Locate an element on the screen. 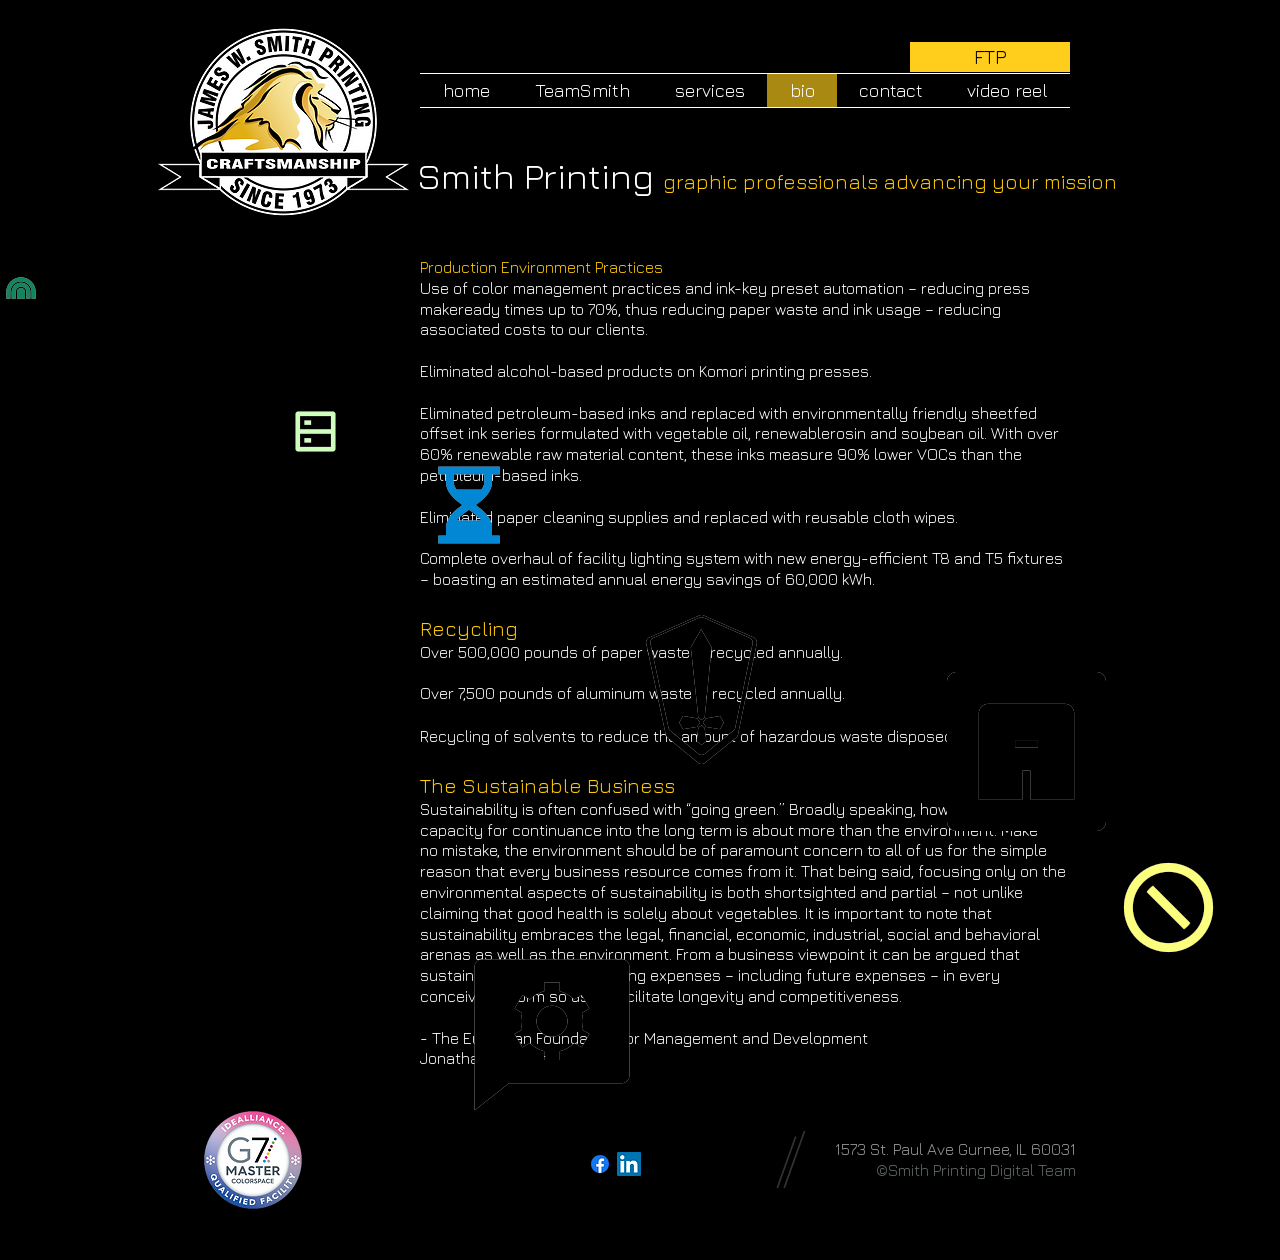 Image resolution: width=1280 pixels, height=1260 pixels. launch heroic games launcher is located at coordinates (701, 689).